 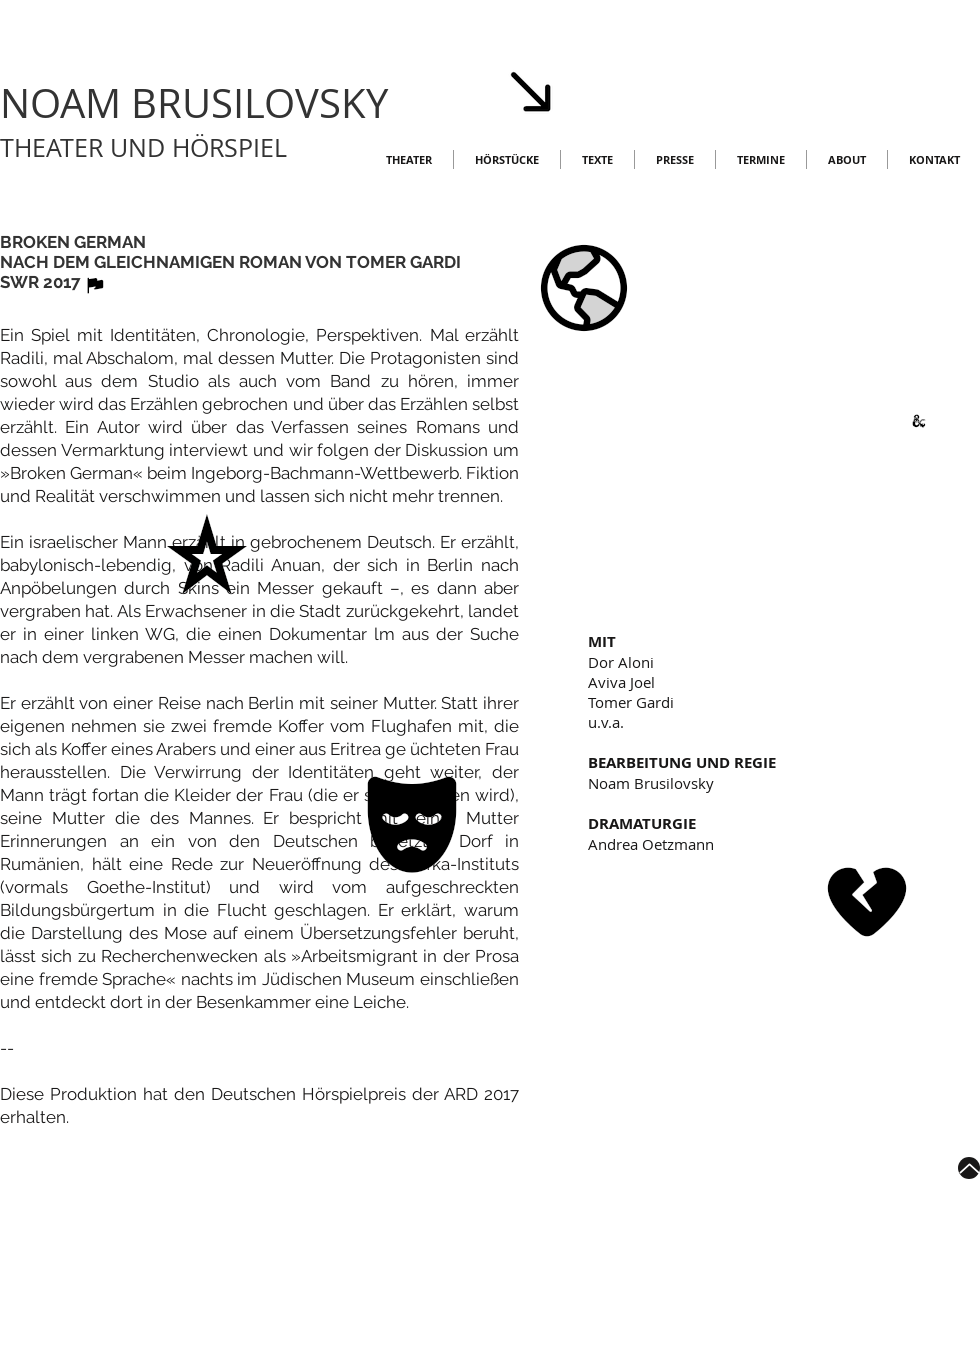 I want to click on navigate to the bottom-right section, so click(x=531, y=92).